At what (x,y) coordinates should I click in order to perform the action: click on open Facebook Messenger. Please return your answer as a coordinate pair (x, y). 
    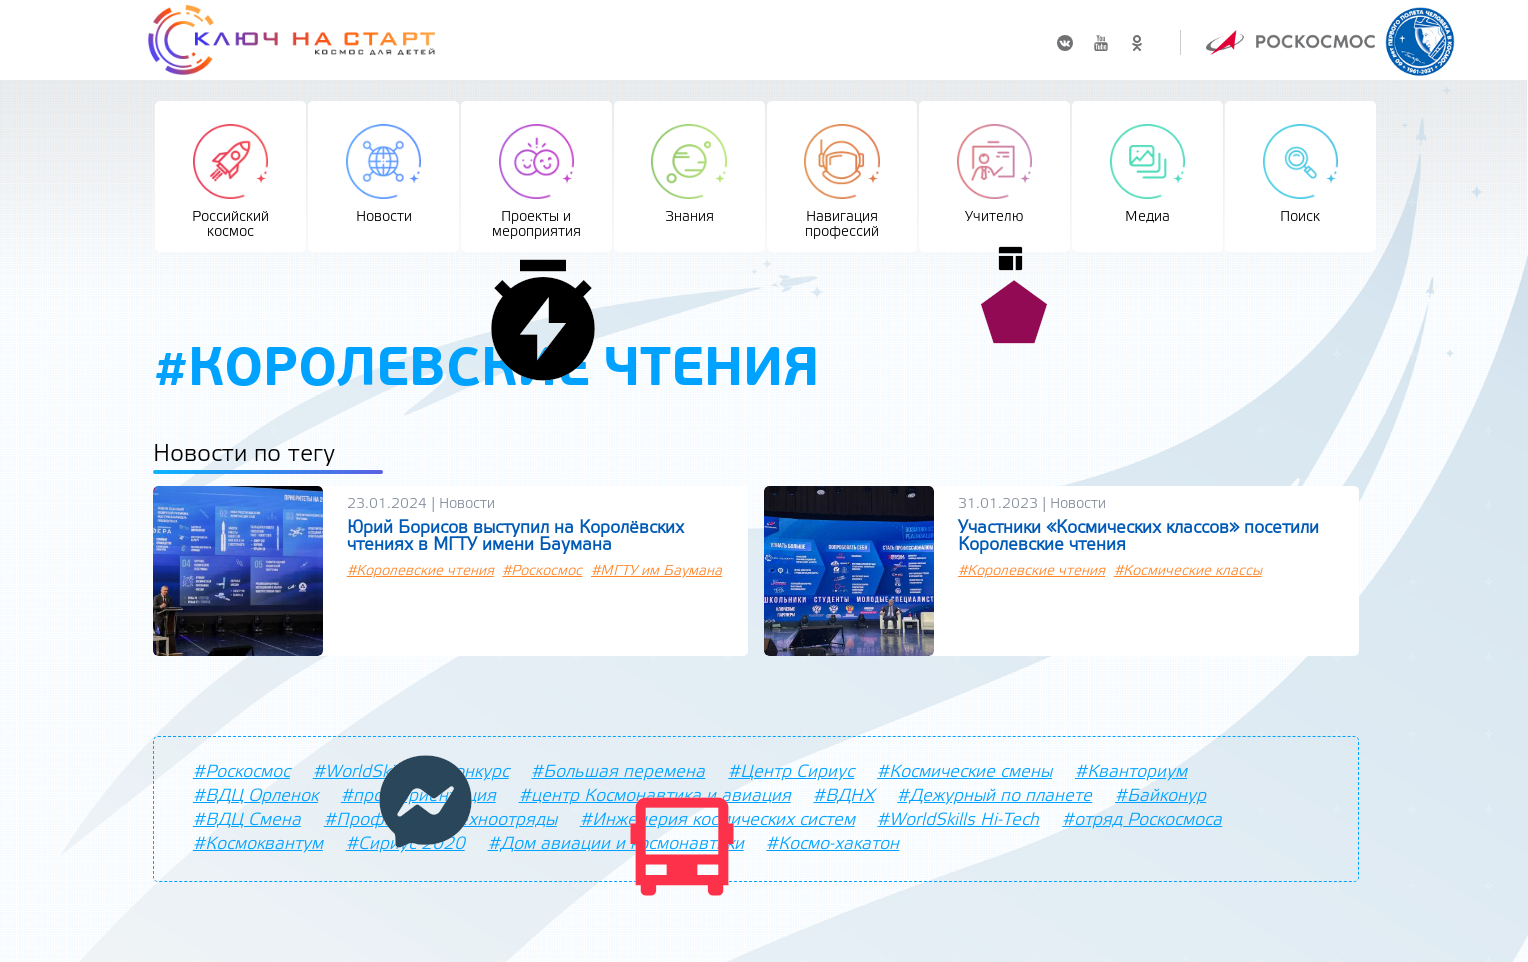
    Looking at the image, I should click on (425, 801).